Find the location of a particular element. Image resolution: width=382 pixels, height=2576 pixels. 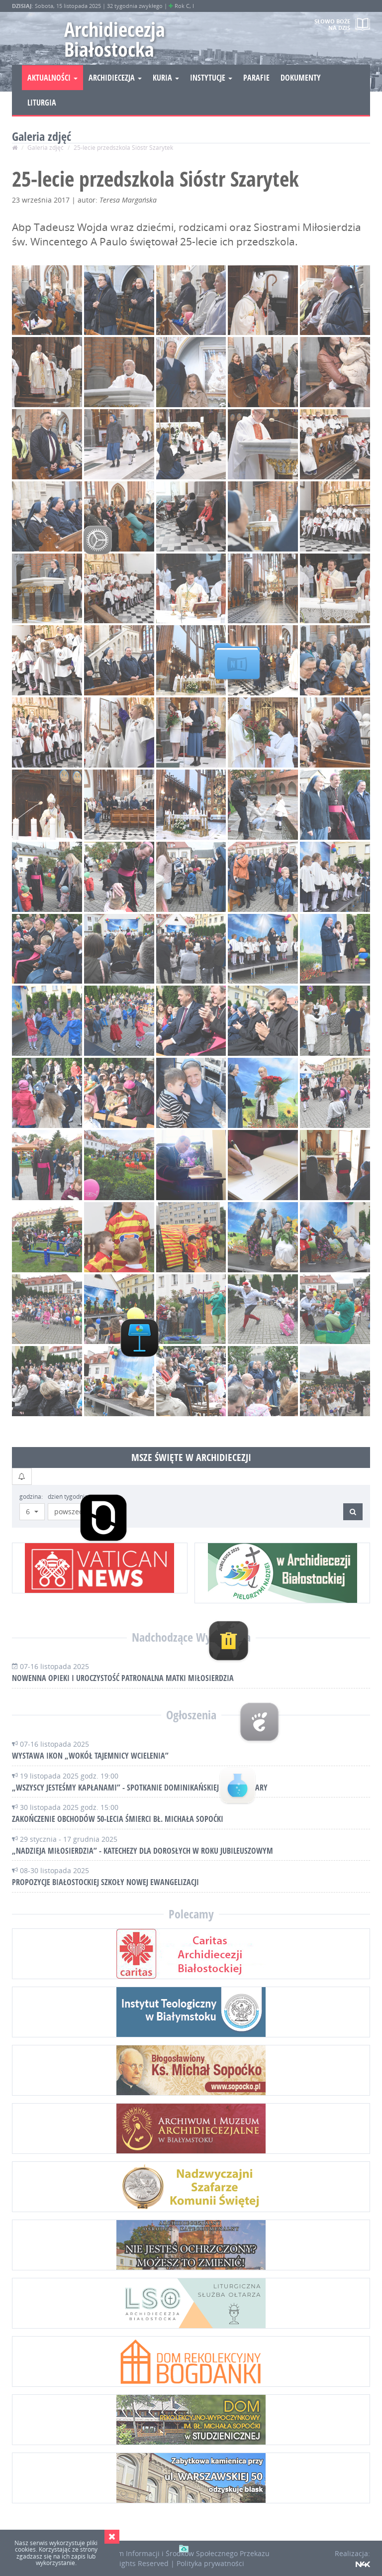

open keynote to create or edit presentations is located at coordinates (139, 1338).